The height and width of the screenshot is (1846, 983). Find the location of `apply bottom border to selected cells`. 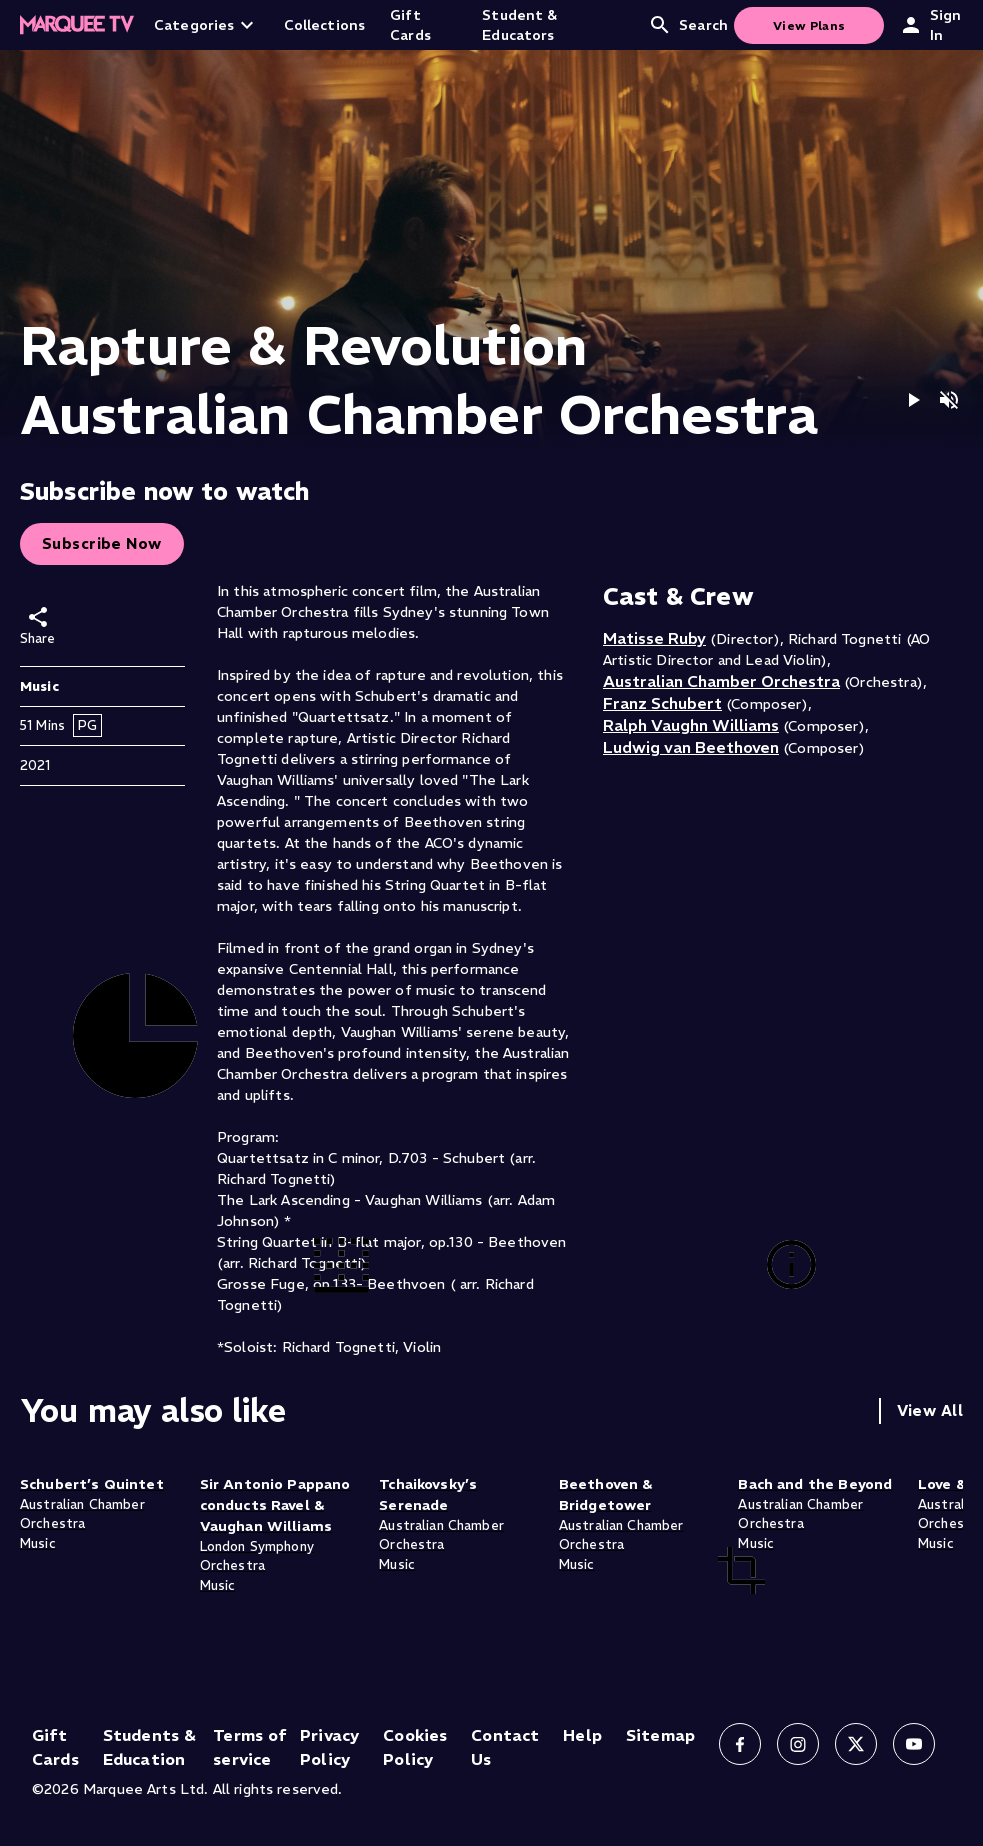

apply bottom border to selected cells is located at coordinates (341, 1265).